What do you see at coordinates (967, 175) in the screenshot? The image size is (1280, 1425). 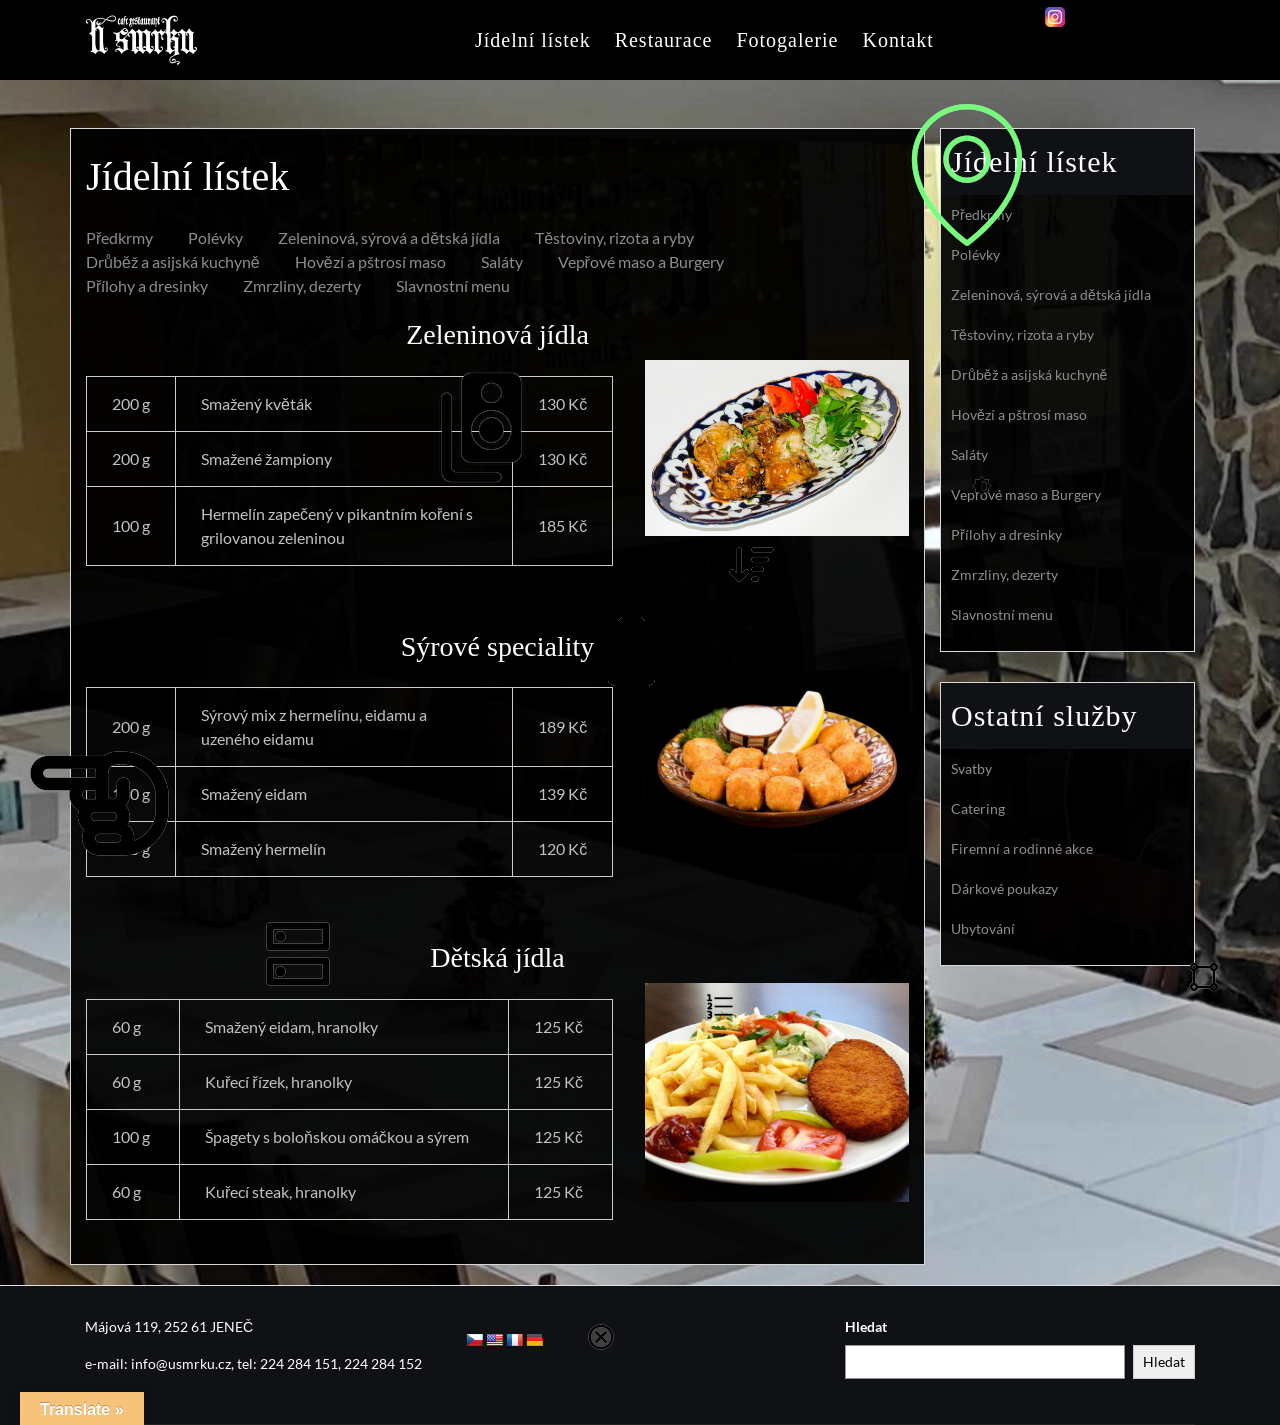 I see `view or set a location on the map` at bounding box center [967, 175].